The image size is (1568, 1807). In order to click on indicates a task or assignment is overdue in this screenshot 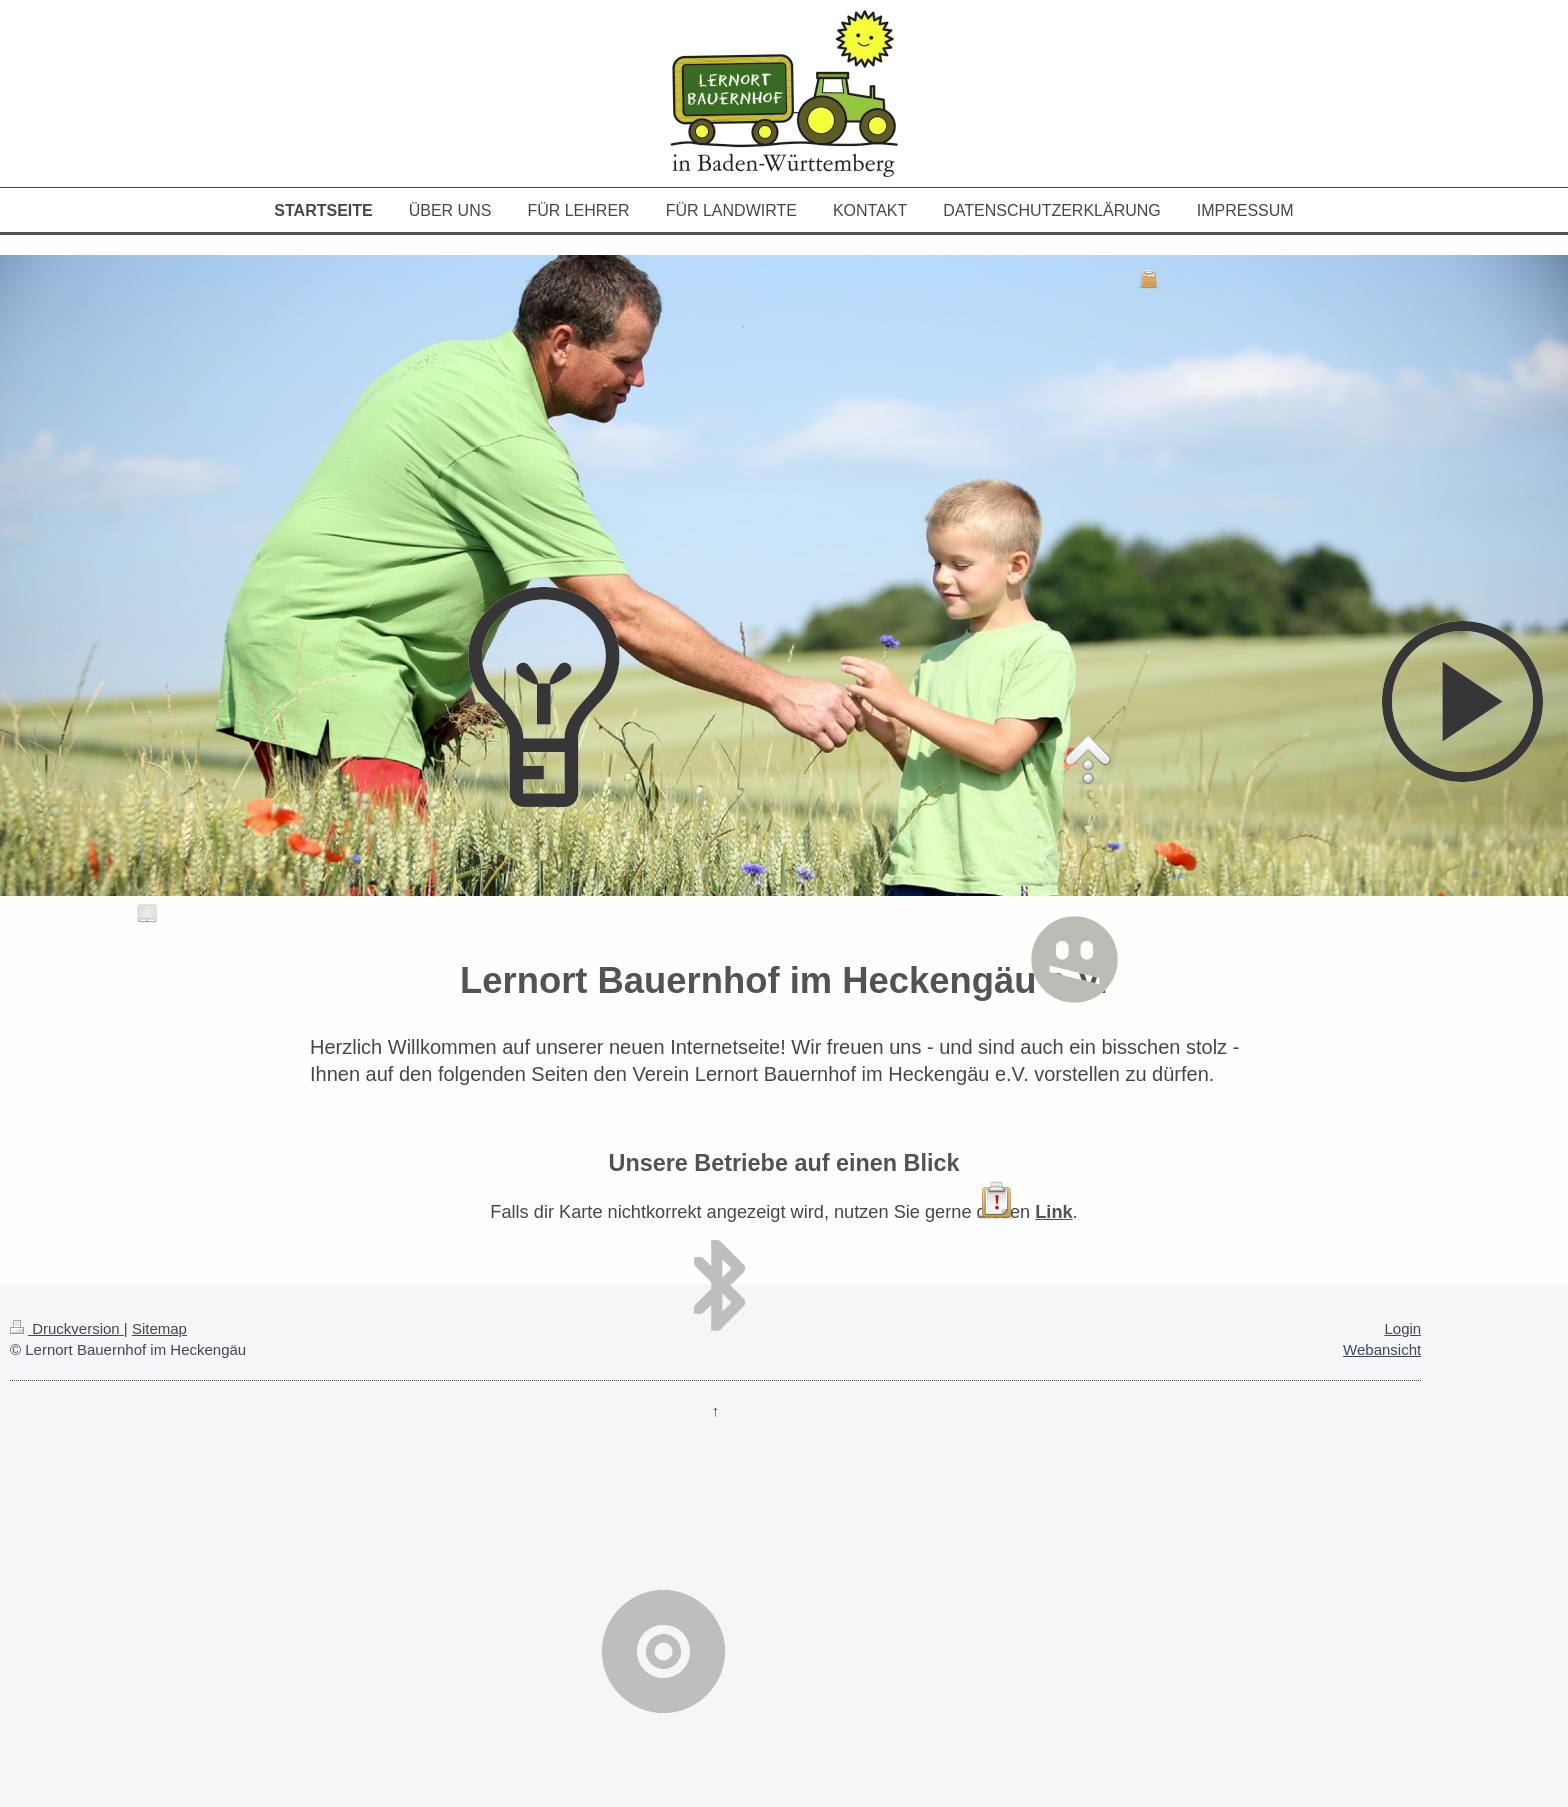, I will do `click(1148, 278)`.